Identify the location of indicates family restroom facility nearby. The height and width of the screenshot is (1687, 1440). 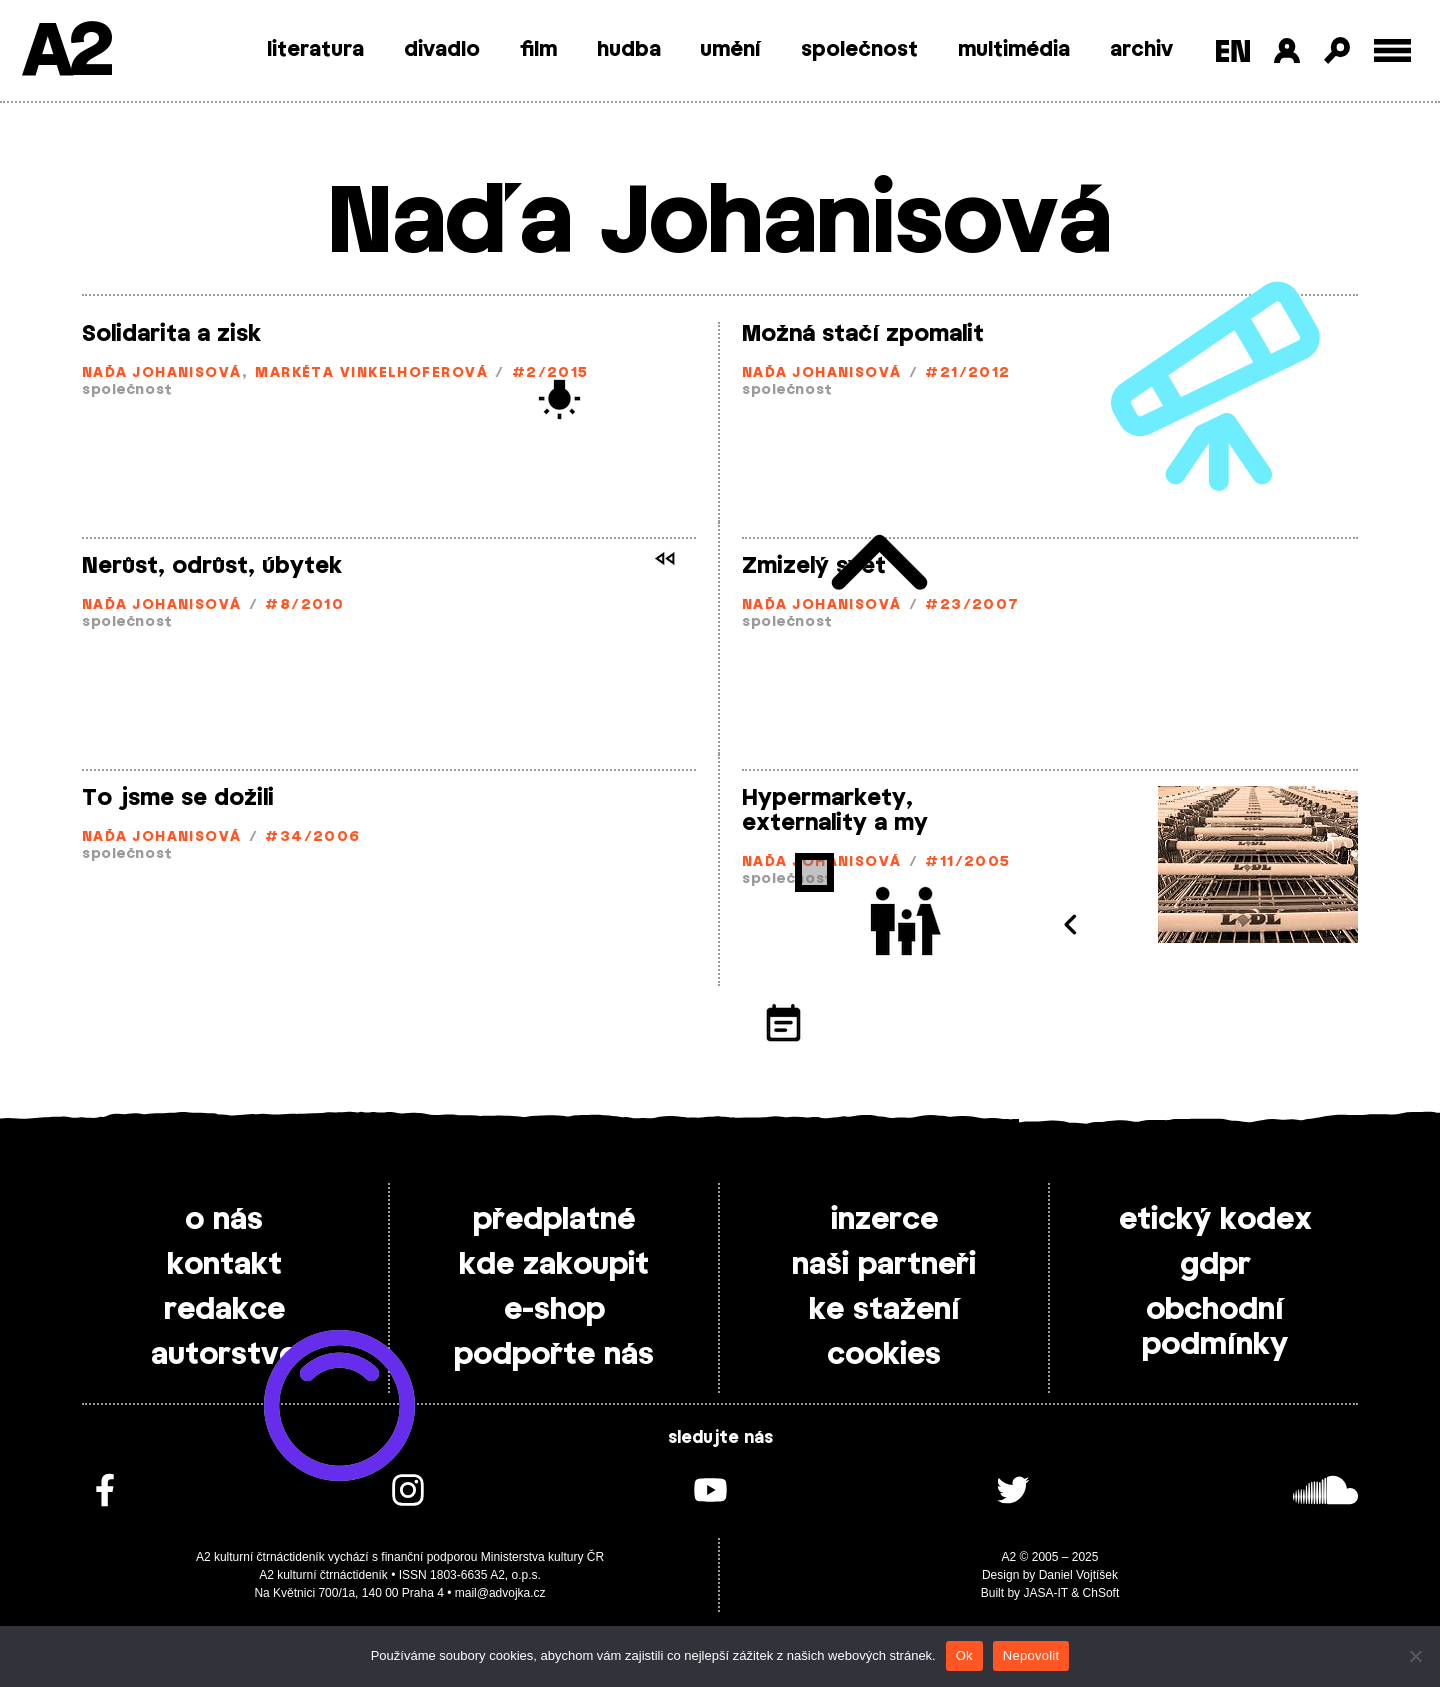
(905, 921).